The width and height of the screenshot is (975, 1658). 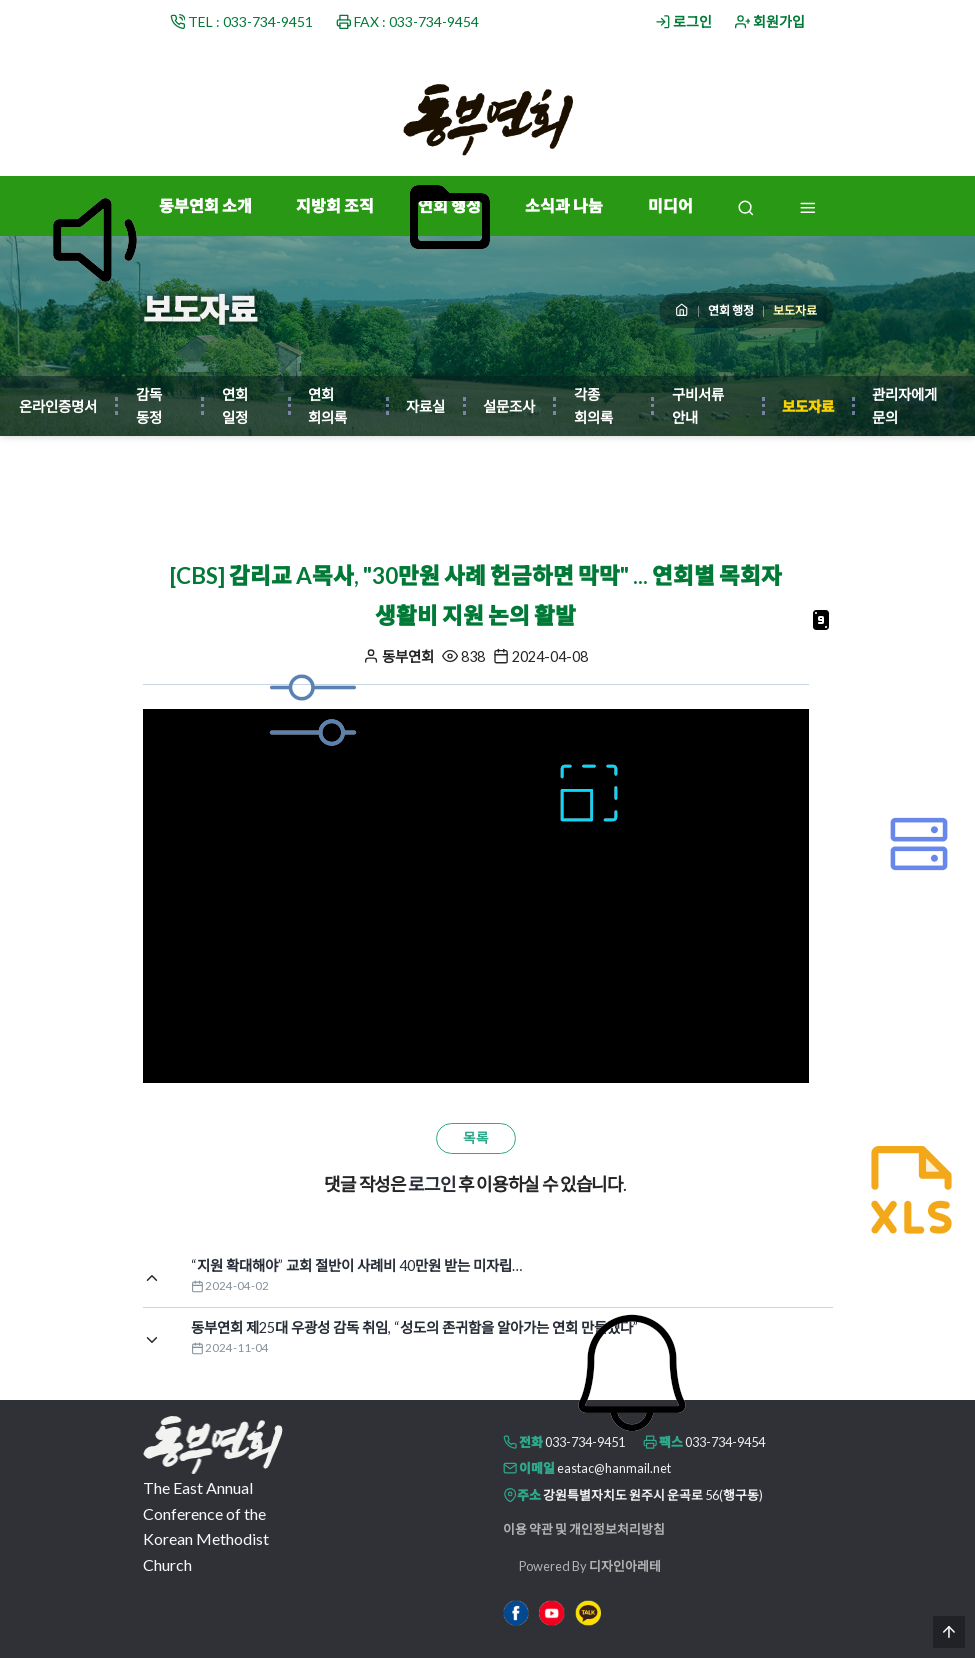 I want to click on open a folder to view its contents, so click(x=450, y=217).